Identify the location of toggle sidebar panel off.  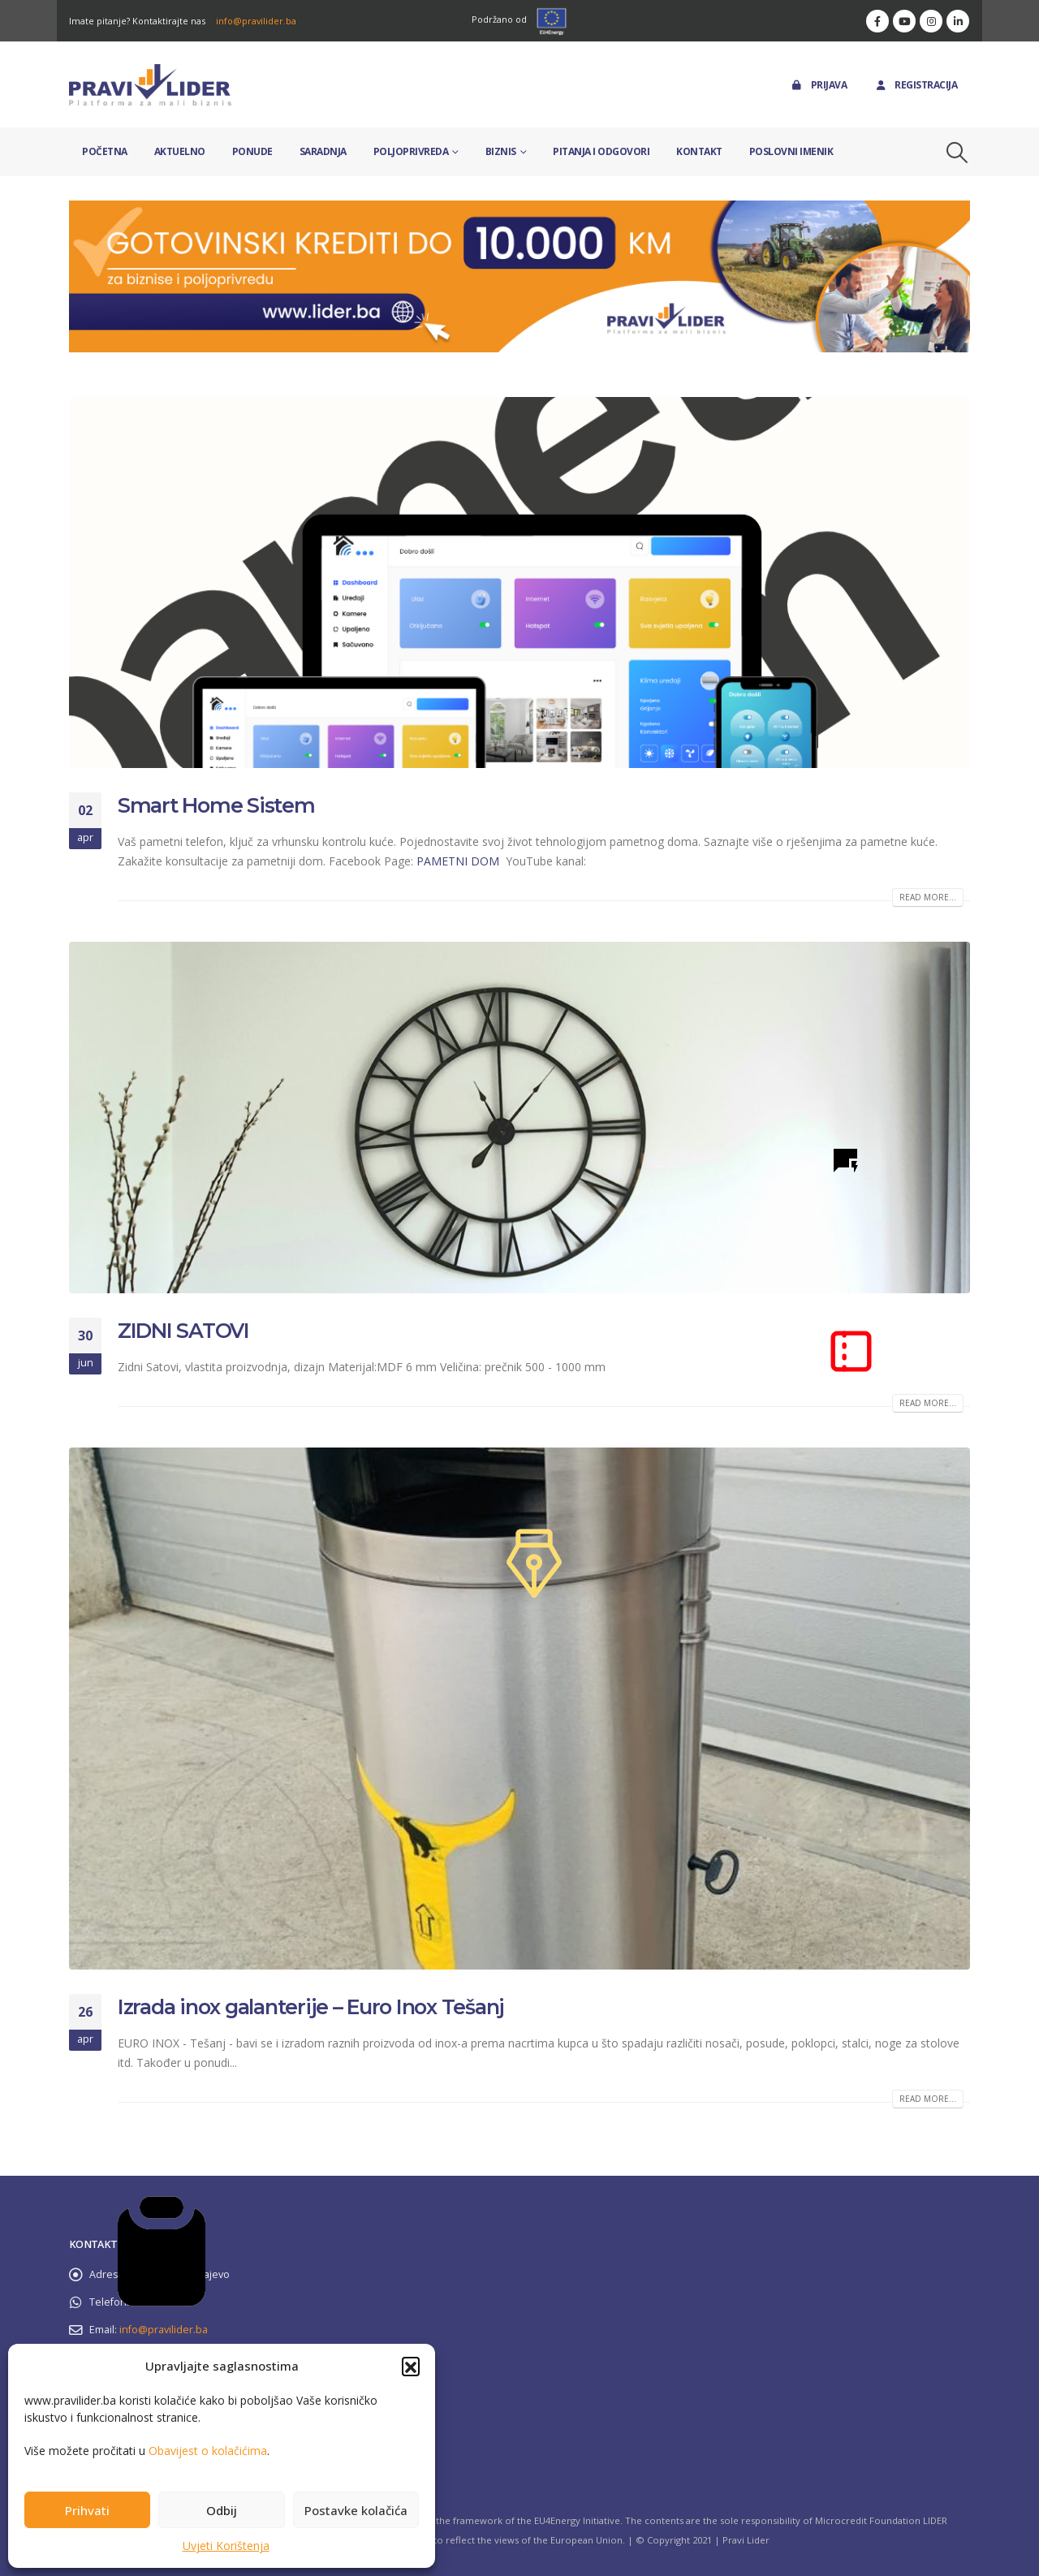
(851, 1351).